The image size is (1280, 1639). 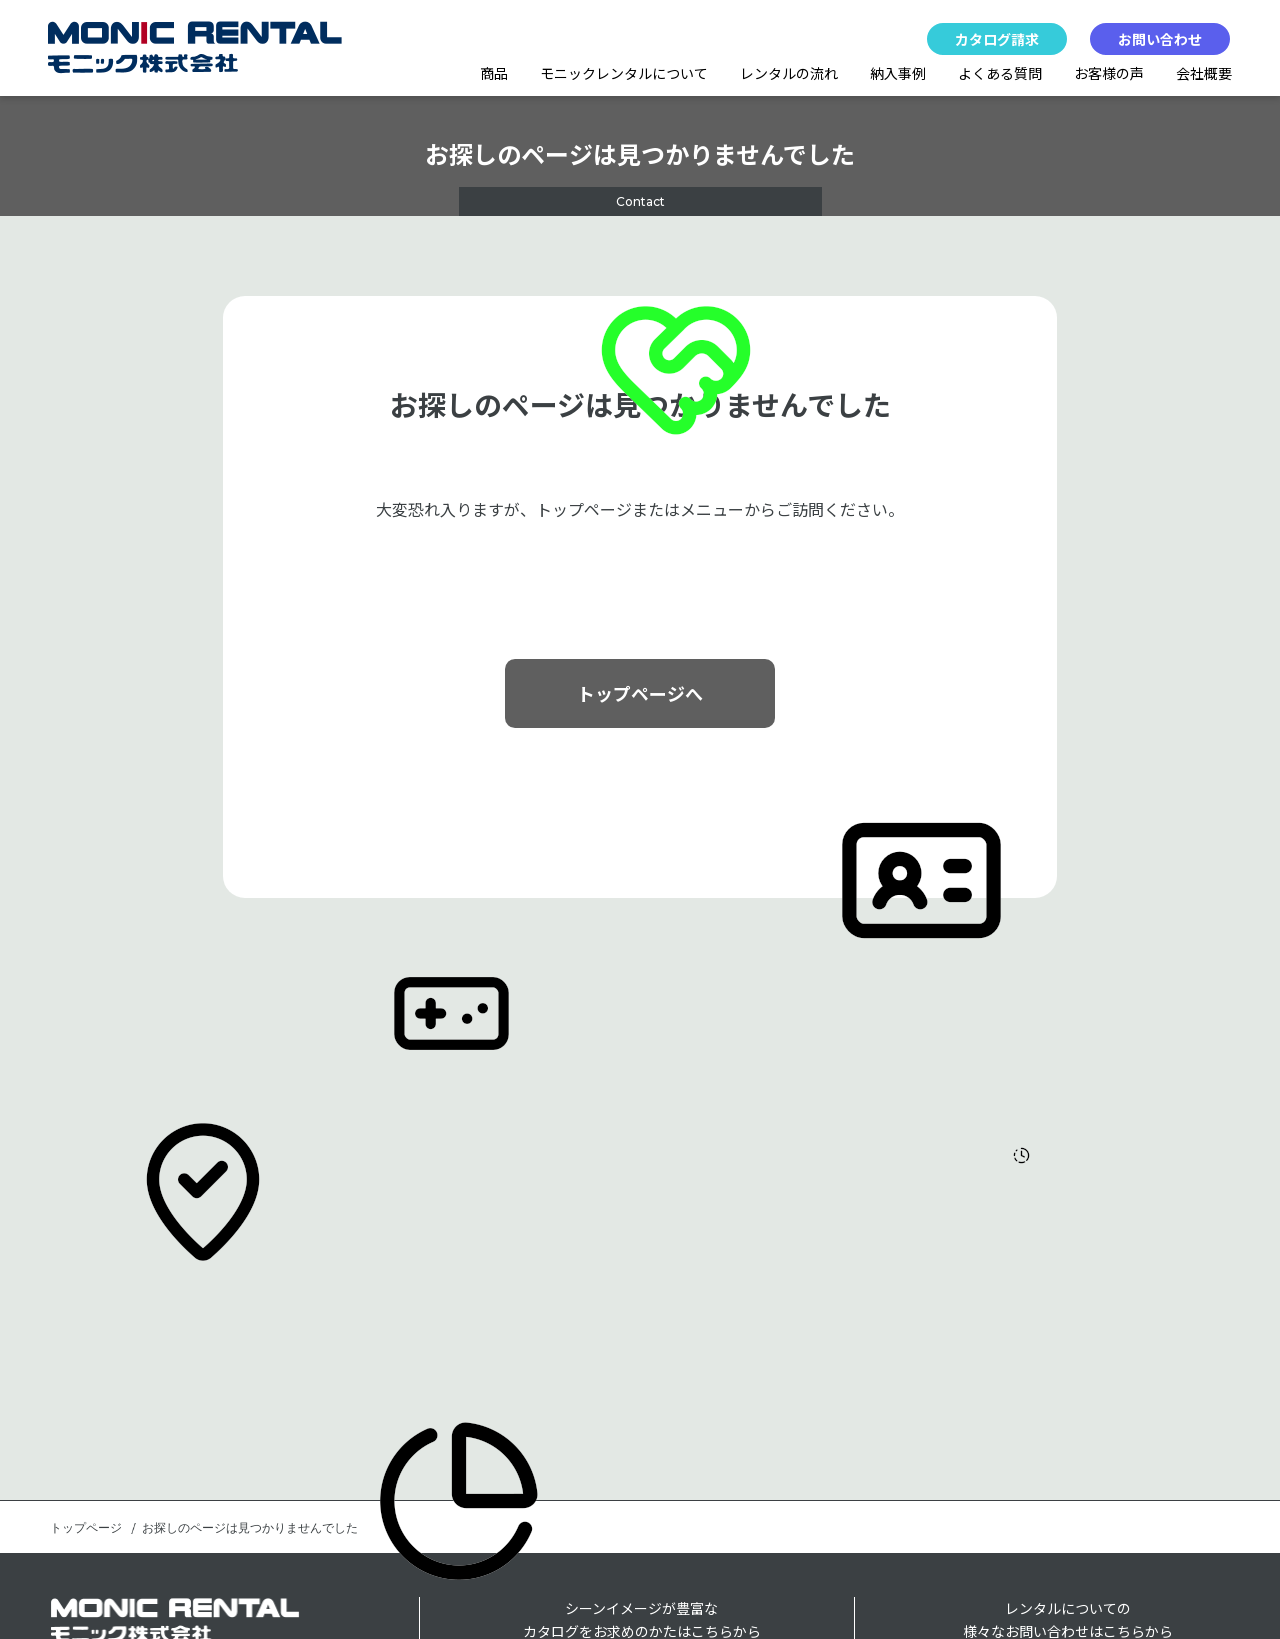 I want to click on view analytics breakdown, so click(x=459, y=1501).